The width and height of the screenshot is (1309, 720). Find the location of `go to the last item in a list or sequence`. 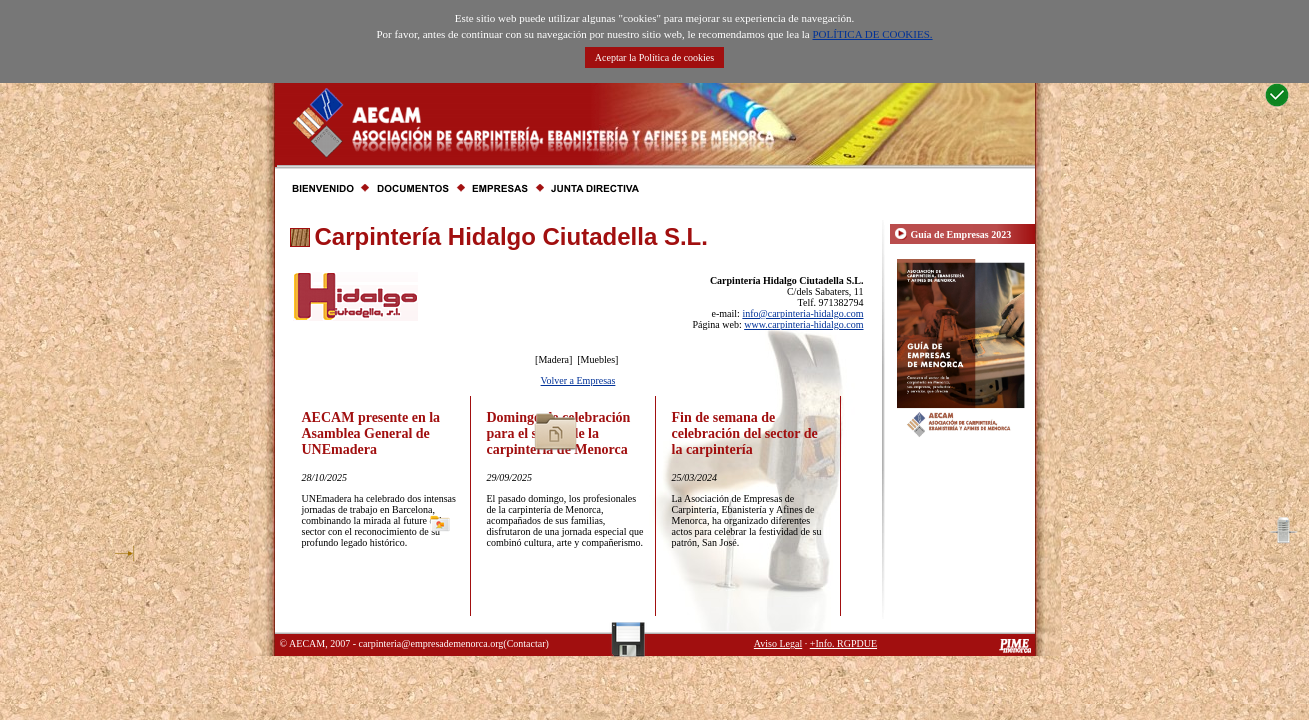

go to the last item in a list or sequence is located at coordinates (124, 553).